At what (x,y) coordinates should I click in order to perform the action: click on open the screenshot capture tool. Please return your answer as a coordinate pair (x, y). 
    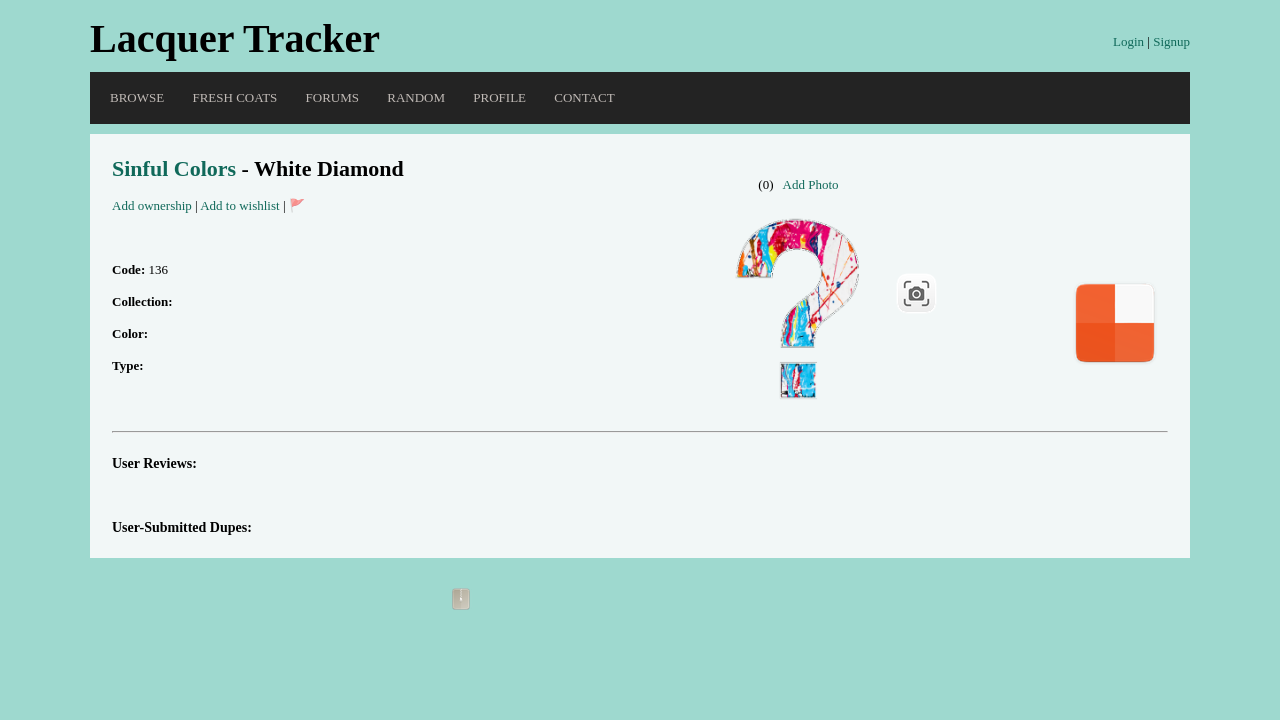
    Looking at the image, I should click on (916, 293).